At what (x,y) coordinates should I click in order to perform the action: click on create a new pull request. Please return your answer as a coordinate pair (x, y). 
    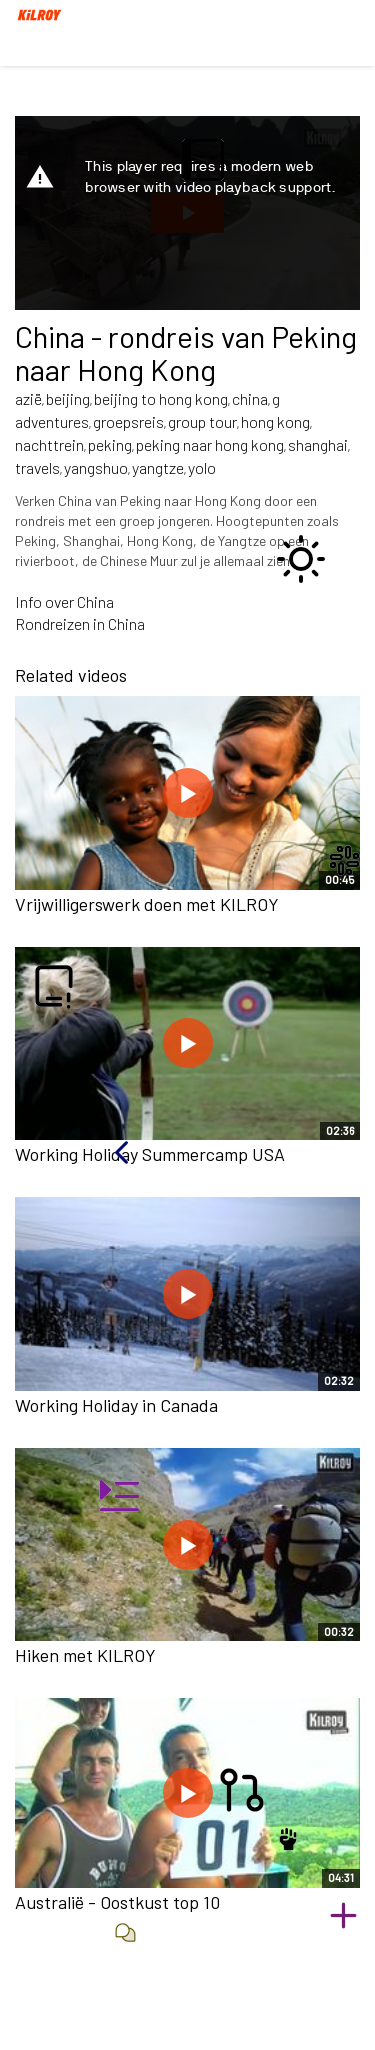
    Looking at the image, I should click on (242, 1790).